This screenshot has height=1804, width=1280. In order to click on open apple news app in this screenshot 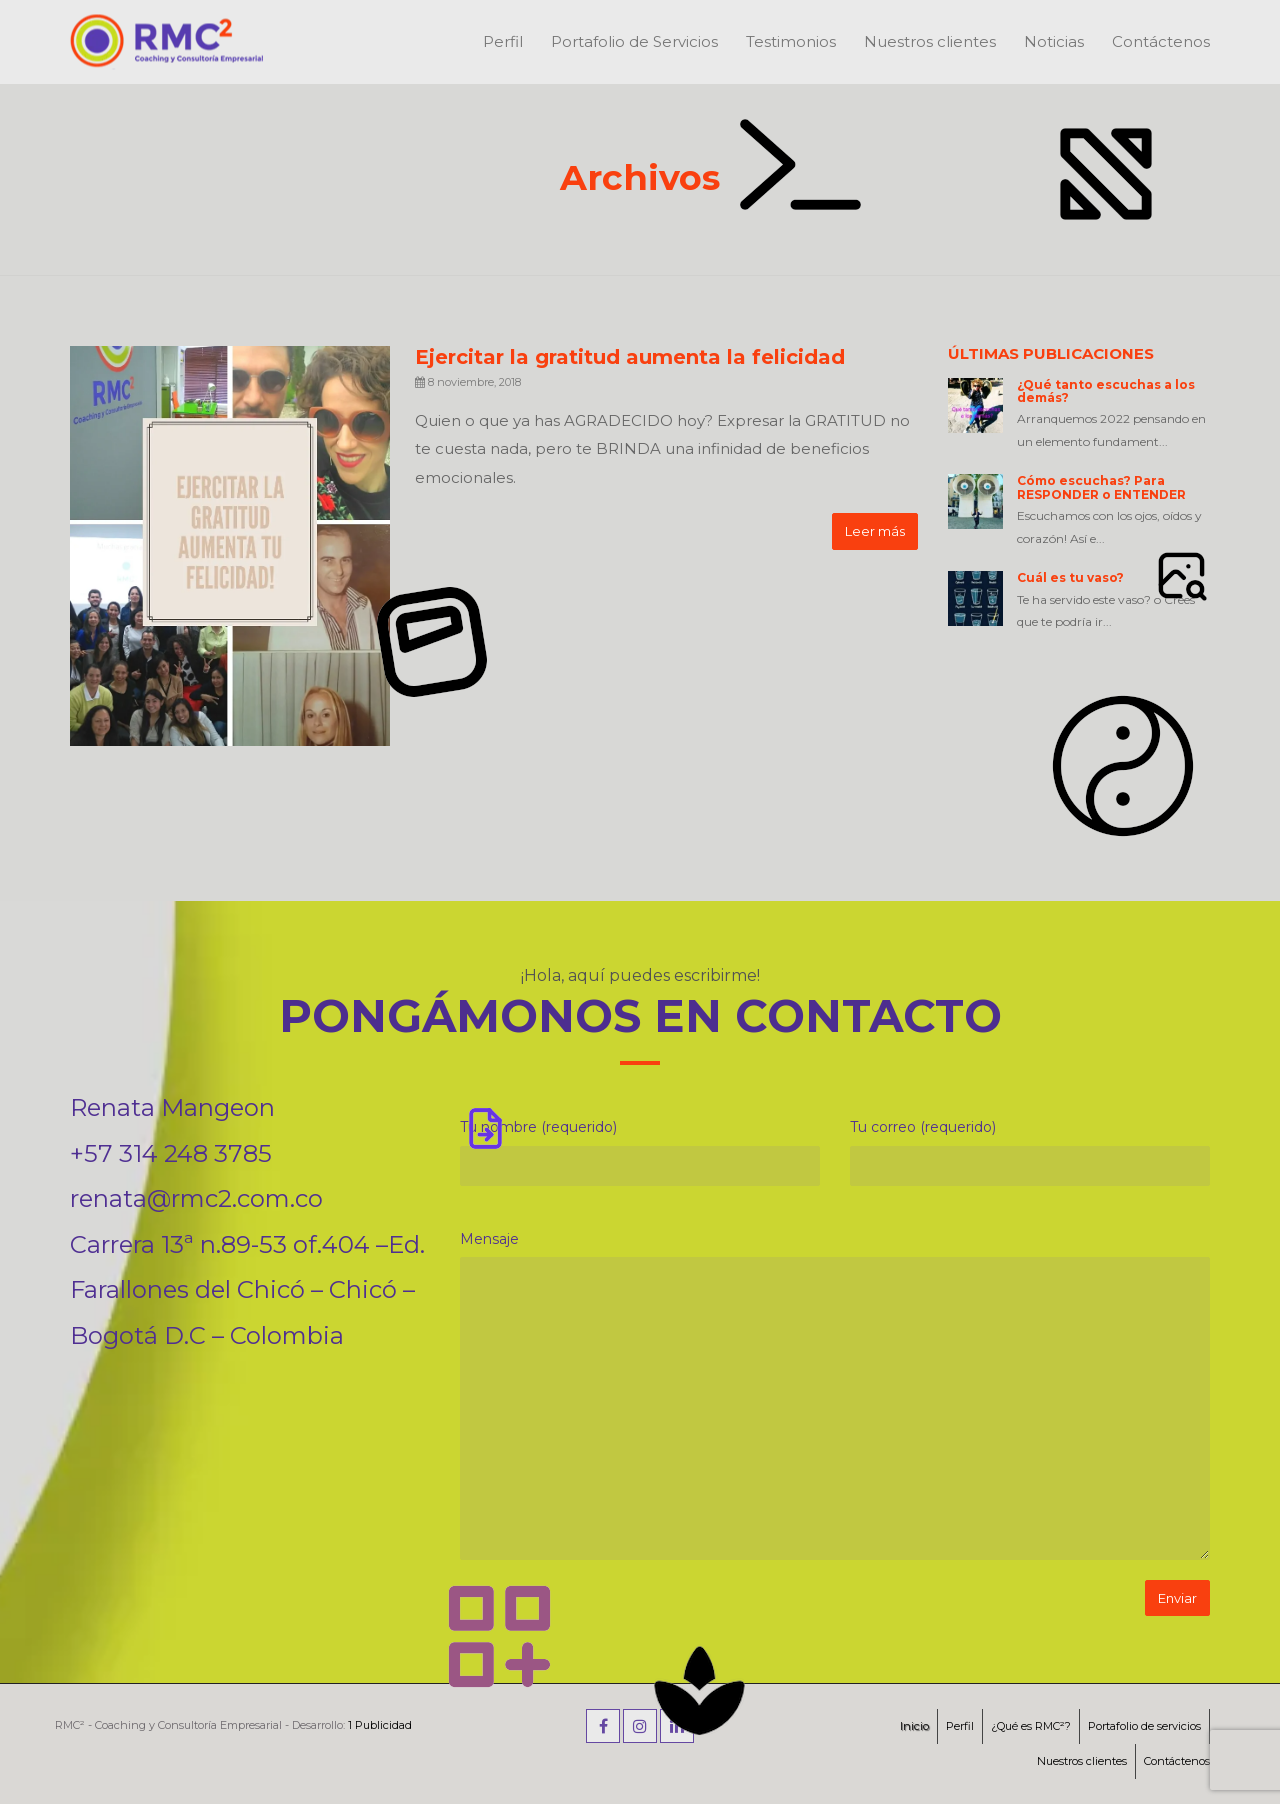, I will do `click(1106, 174)`.